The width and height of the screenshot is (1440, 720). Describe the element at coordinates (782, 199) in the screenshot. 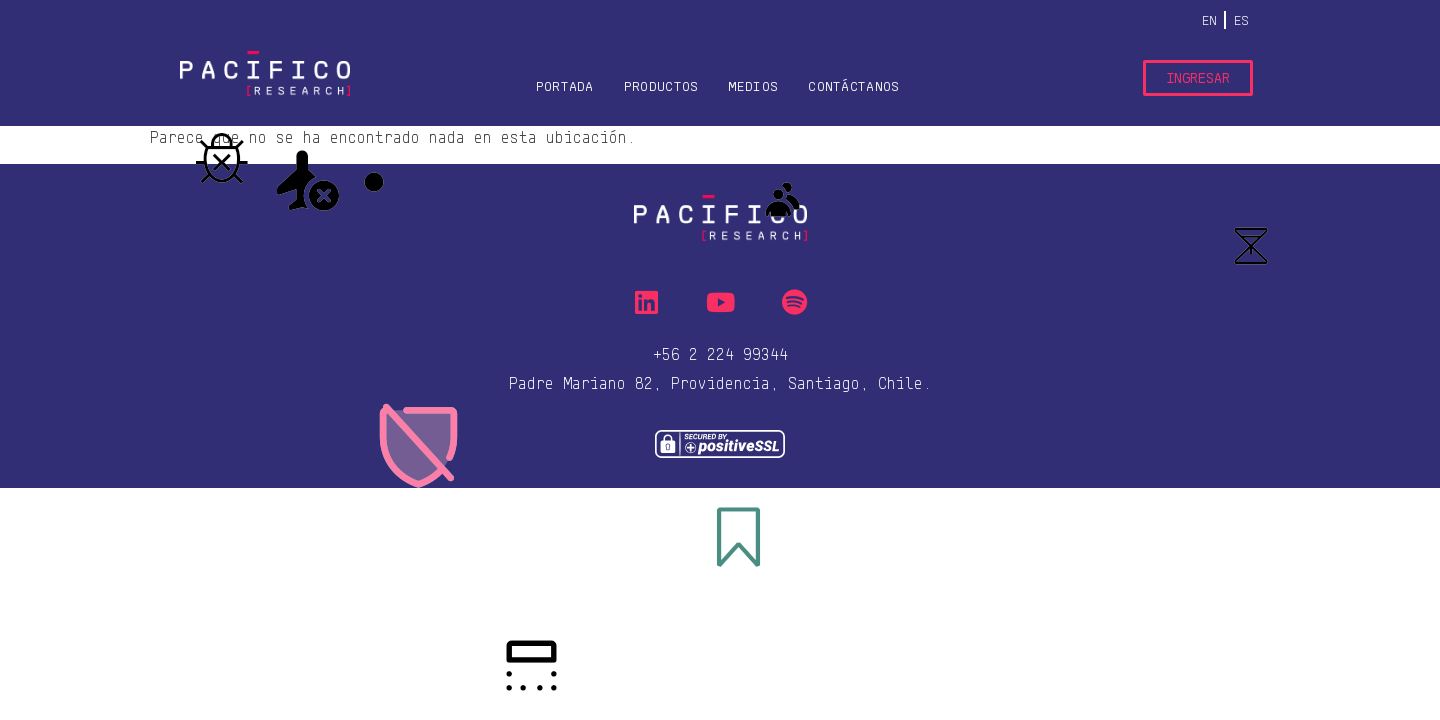

I see `view friends list` at that location.